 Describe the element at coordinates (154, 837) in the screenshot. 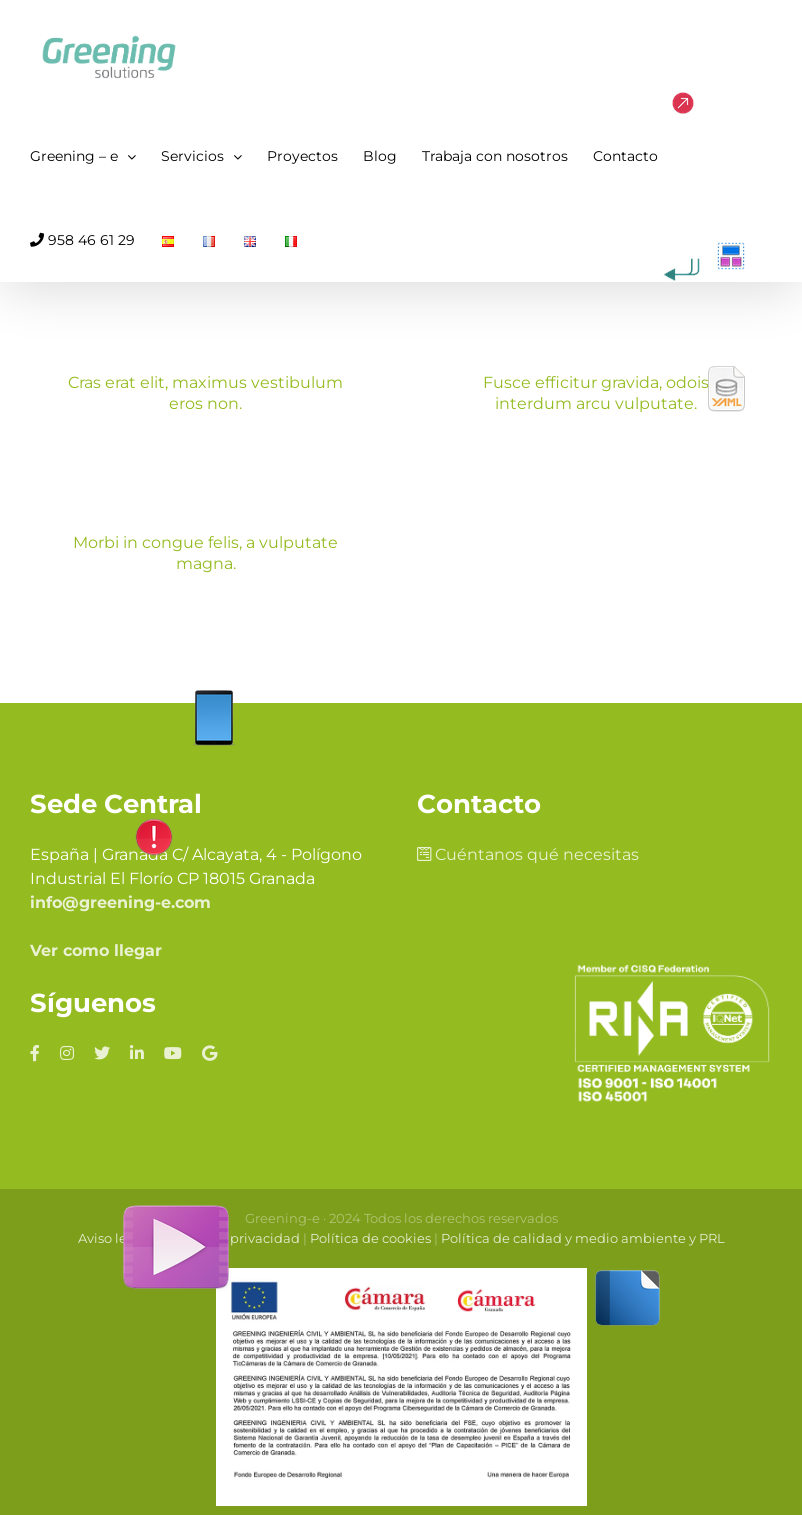

I see `indicates a warning or alert requiring attention` at that location.